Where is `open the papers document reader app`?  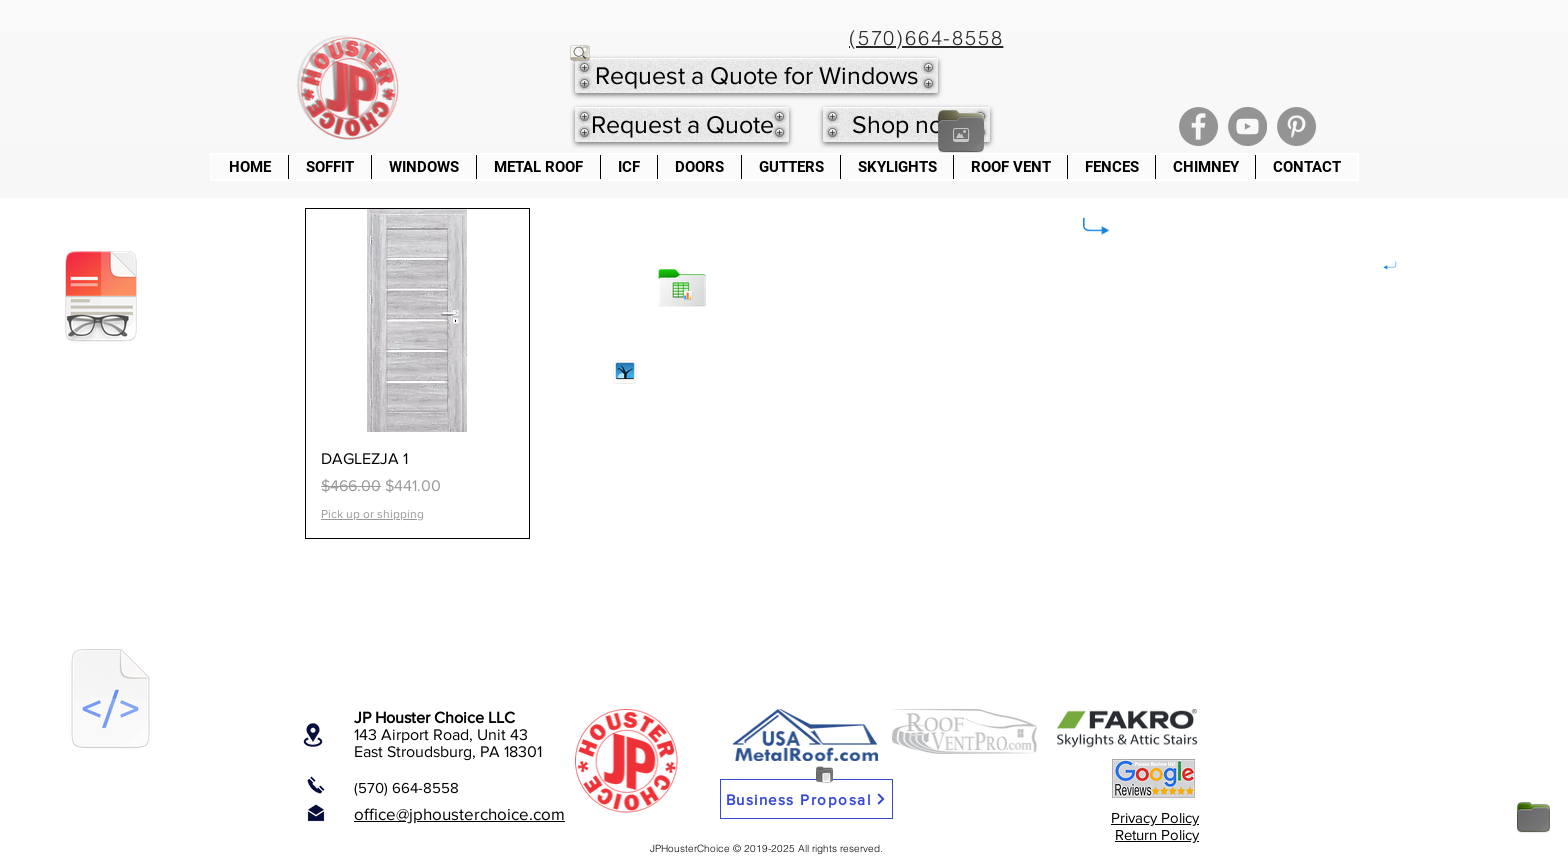
open the papers document reader app is located at coordinates (101, 296).